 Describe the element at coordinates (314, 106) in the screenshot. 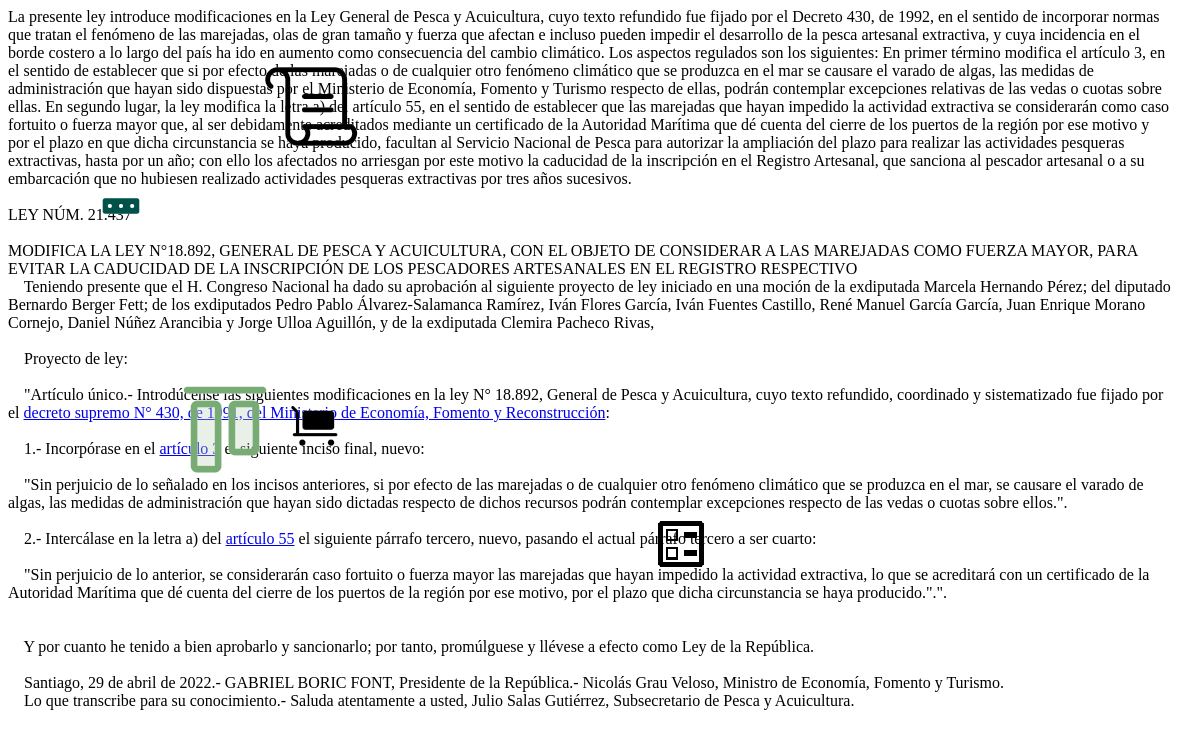

I see `view terms and conditions or legal documents` at that location.